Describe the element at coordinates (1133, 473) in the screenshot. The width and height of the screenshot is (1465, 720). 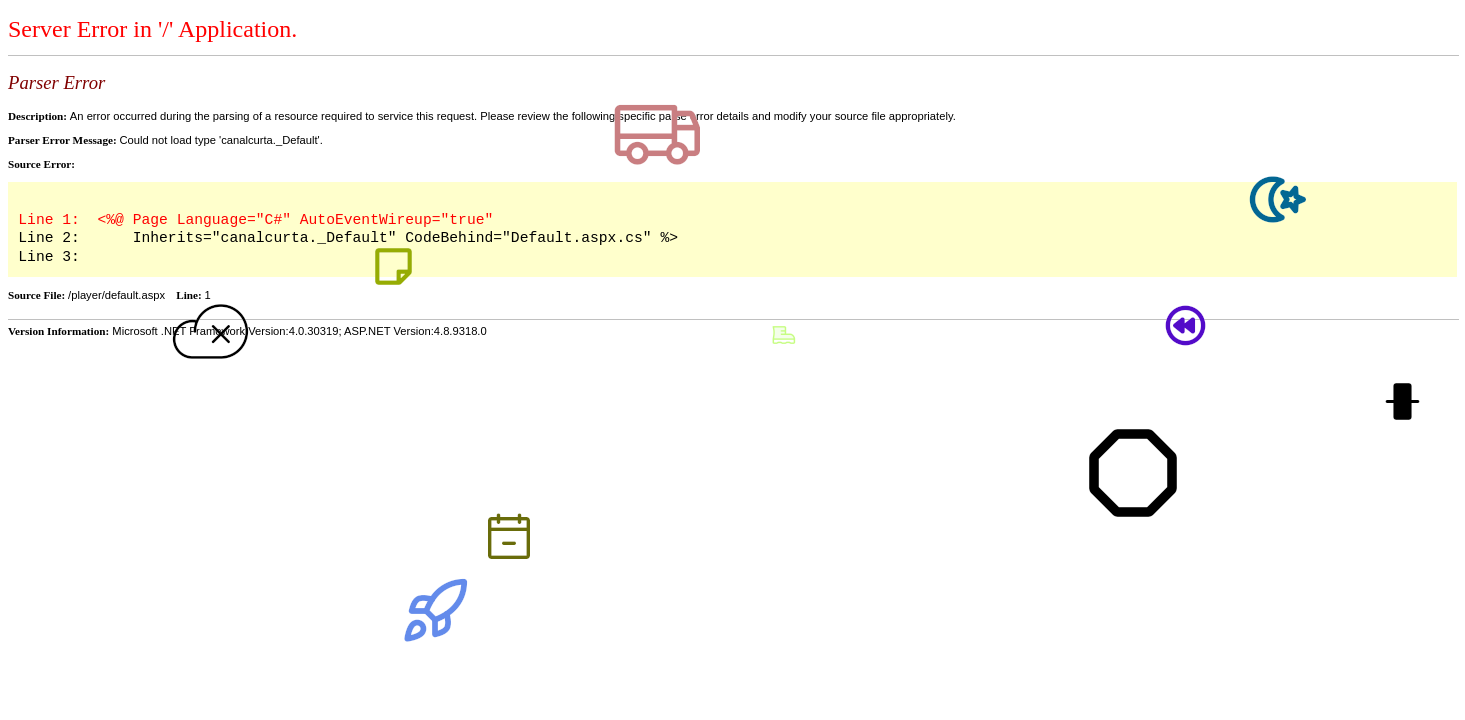
I see `stop or halt action indicator` at that location.